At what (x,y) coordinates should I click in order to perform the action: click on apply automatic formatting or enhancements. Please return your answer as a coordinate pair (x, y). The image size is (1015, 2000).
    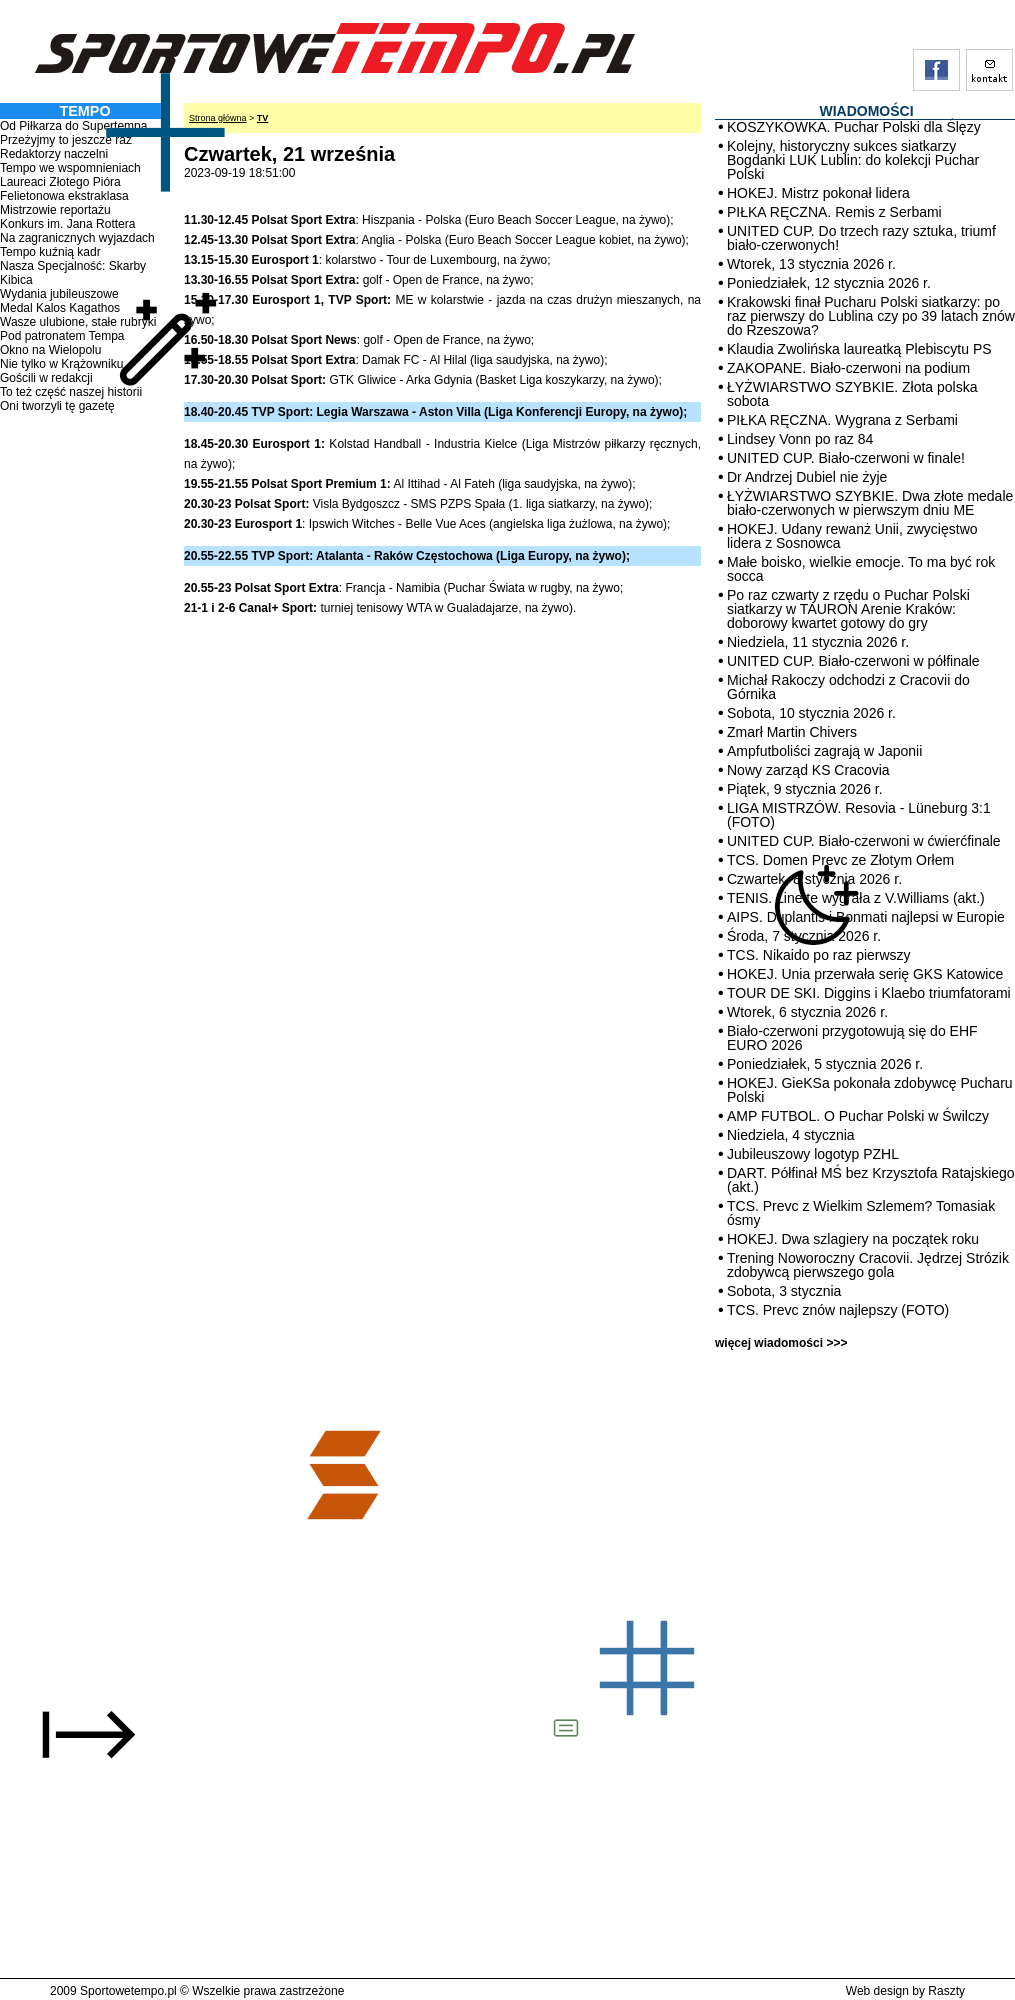
    Looking at the image, I should click on (168, 341).